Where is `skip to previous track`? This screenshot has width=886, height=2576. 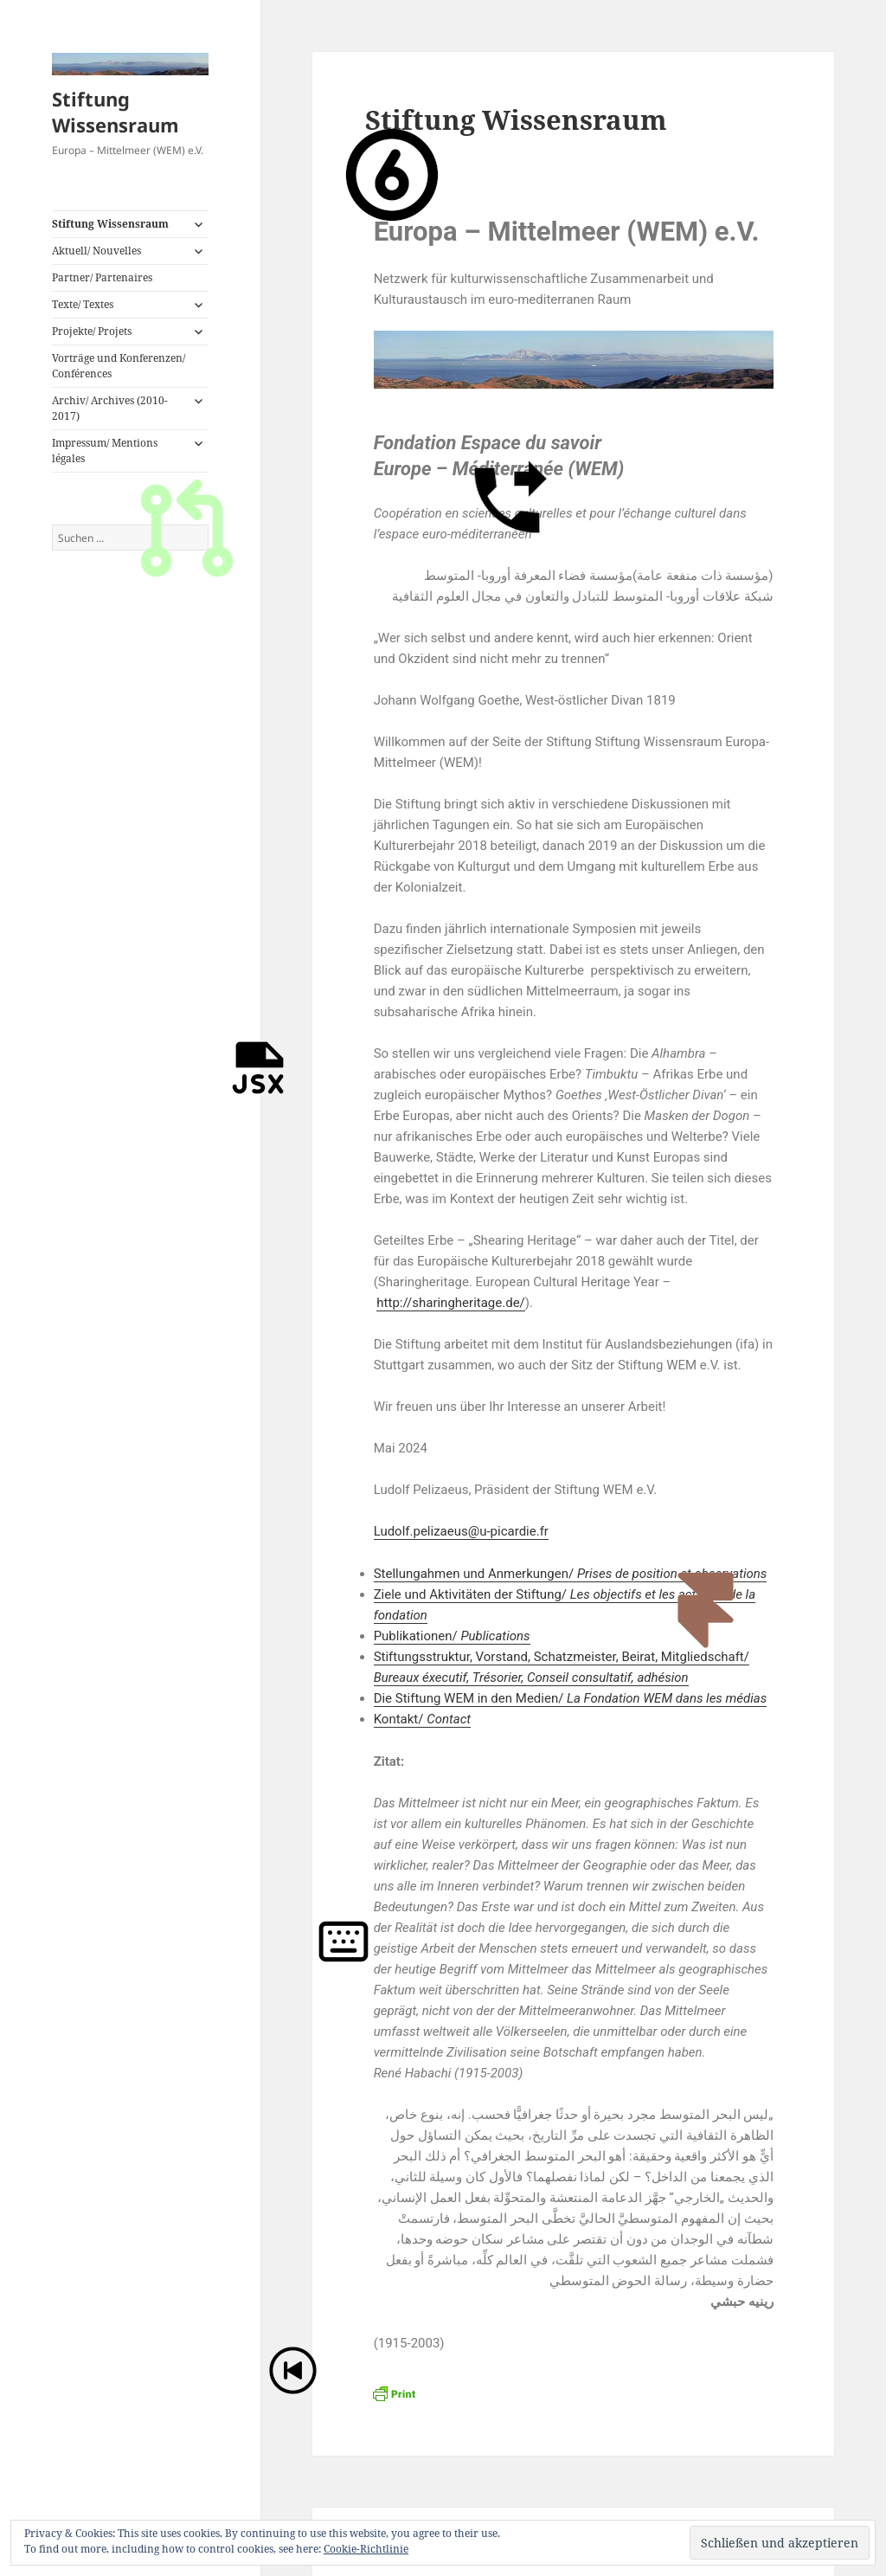
skip to previous track is located at coordinates (292, 2370).